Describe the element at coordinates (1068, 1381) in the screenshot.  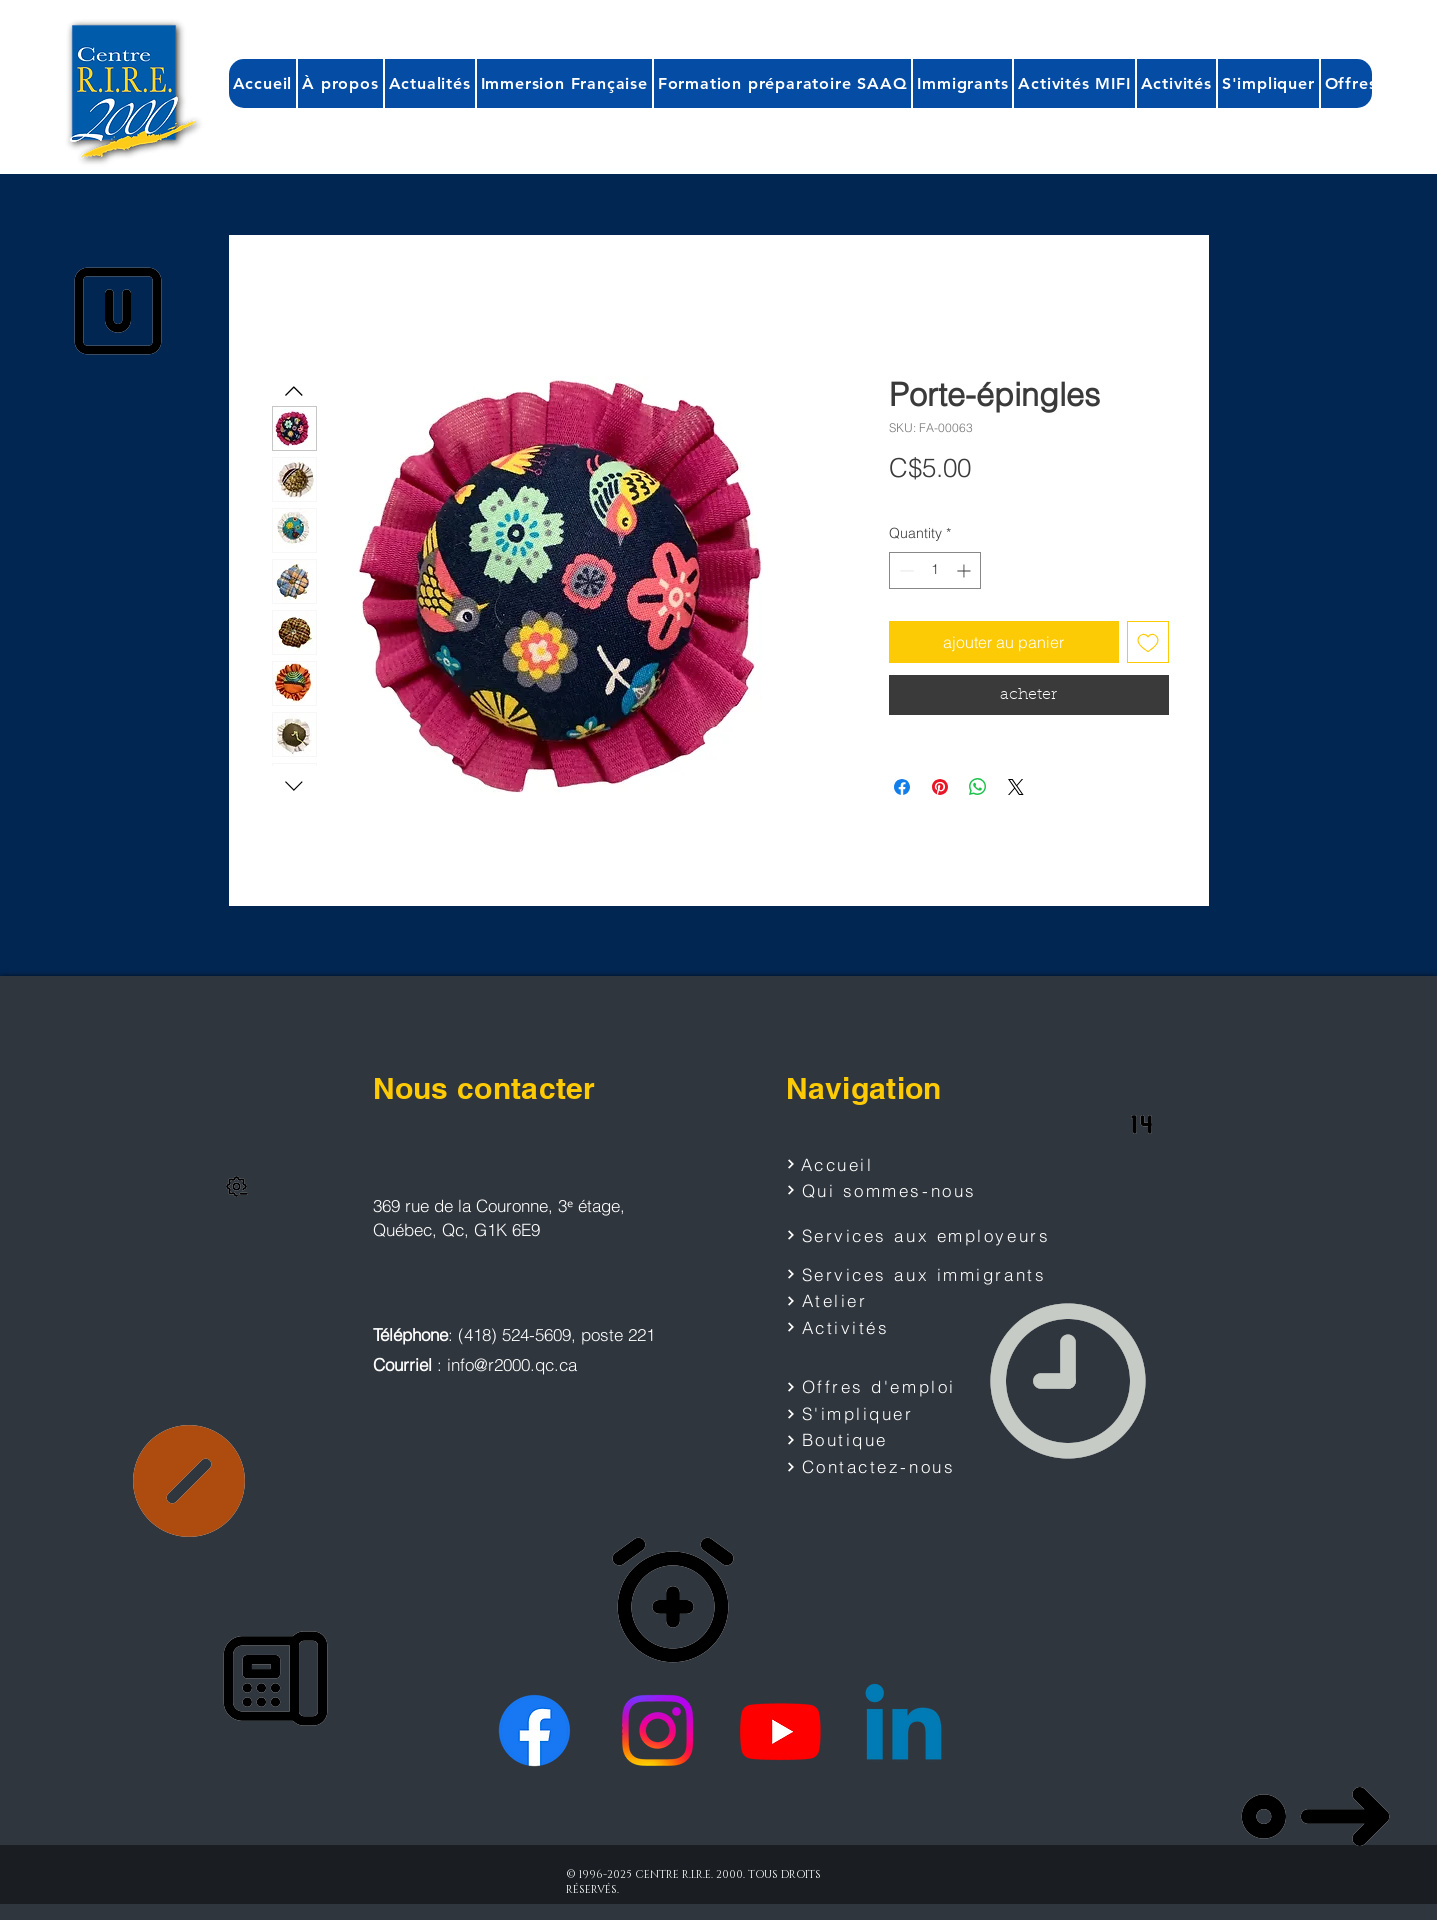
I see `view current time` at that location.